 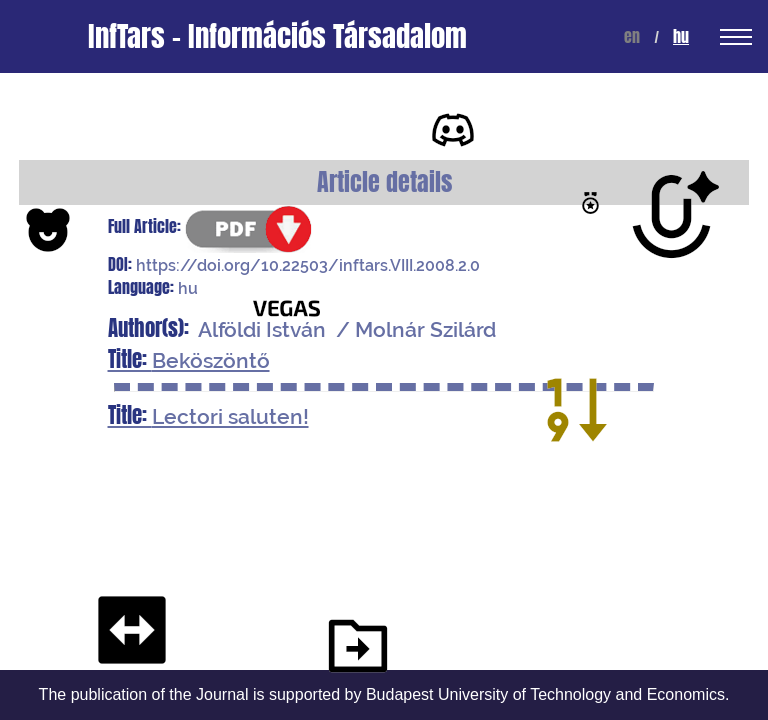 I want to click on view achievements or awards, so click(x=590, y=202).